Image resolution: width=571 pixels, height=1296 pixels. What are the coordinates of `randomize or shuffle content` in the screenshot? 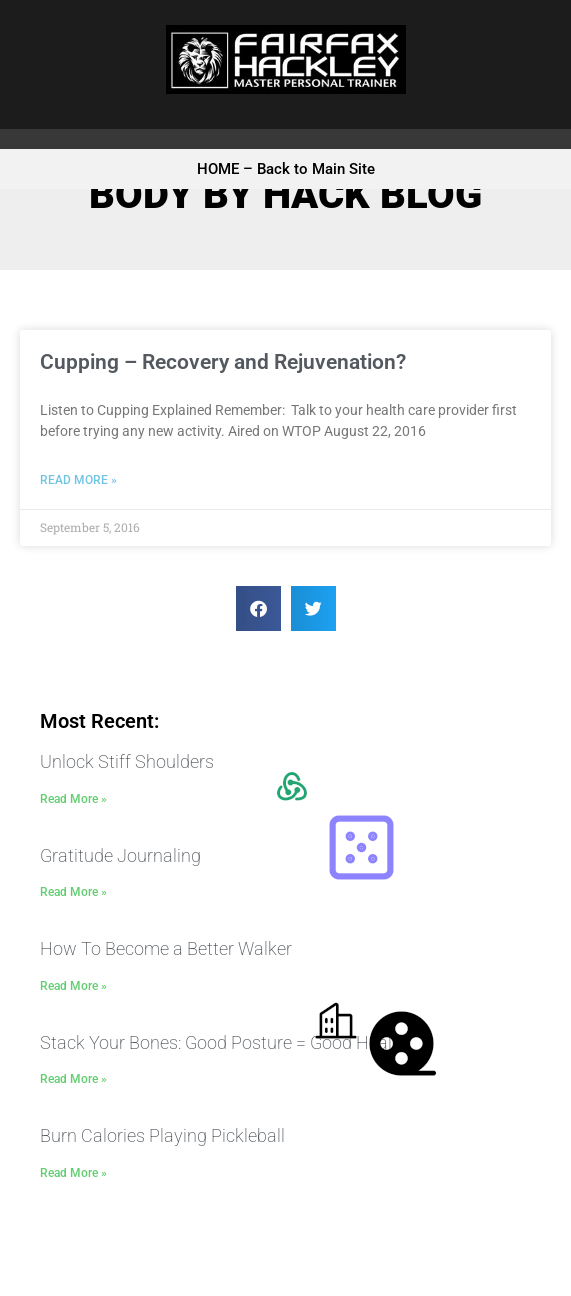 It's located at (361, 847).